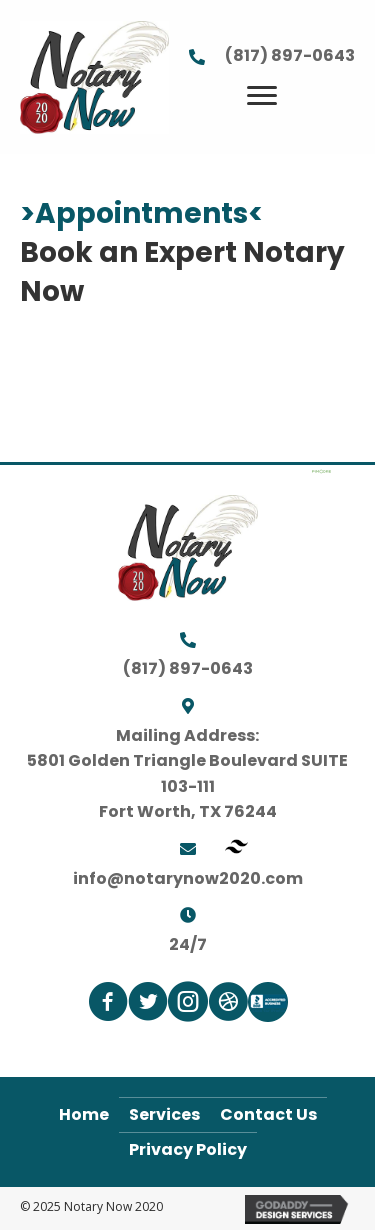  What do you see at coordinates (321, 471) in the screenshot?
I see `pimcore platform logo` at bounding box center [321, 471].